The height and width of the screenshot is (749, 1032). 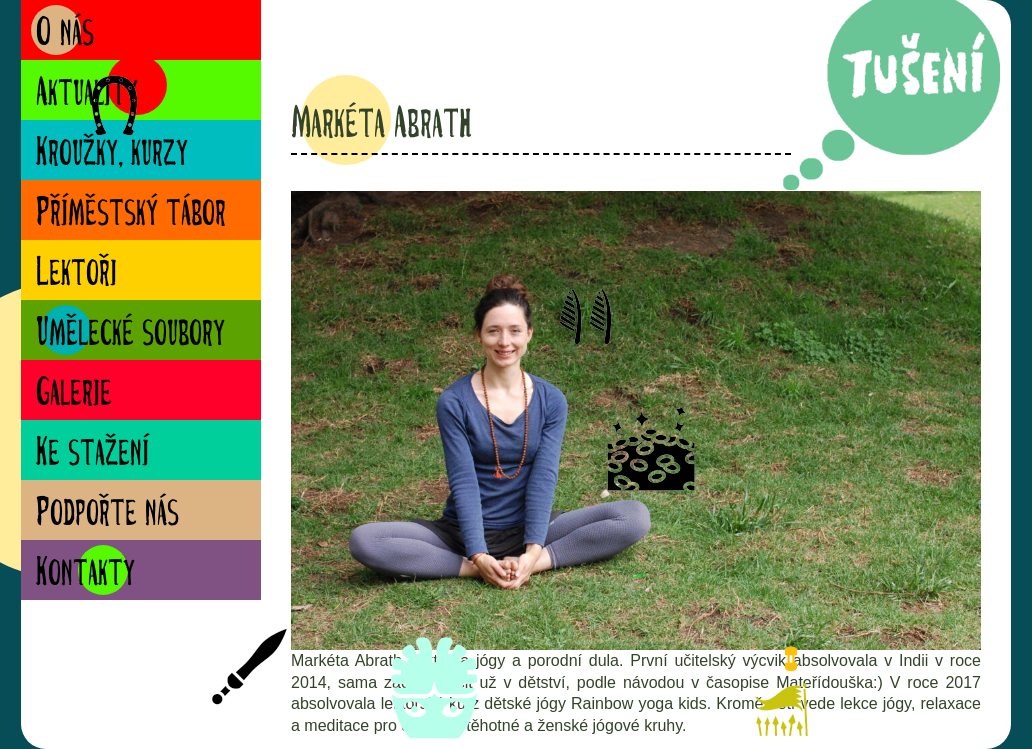 I want to click on access luck or fortune-related game features, so click(x=114, y=105).